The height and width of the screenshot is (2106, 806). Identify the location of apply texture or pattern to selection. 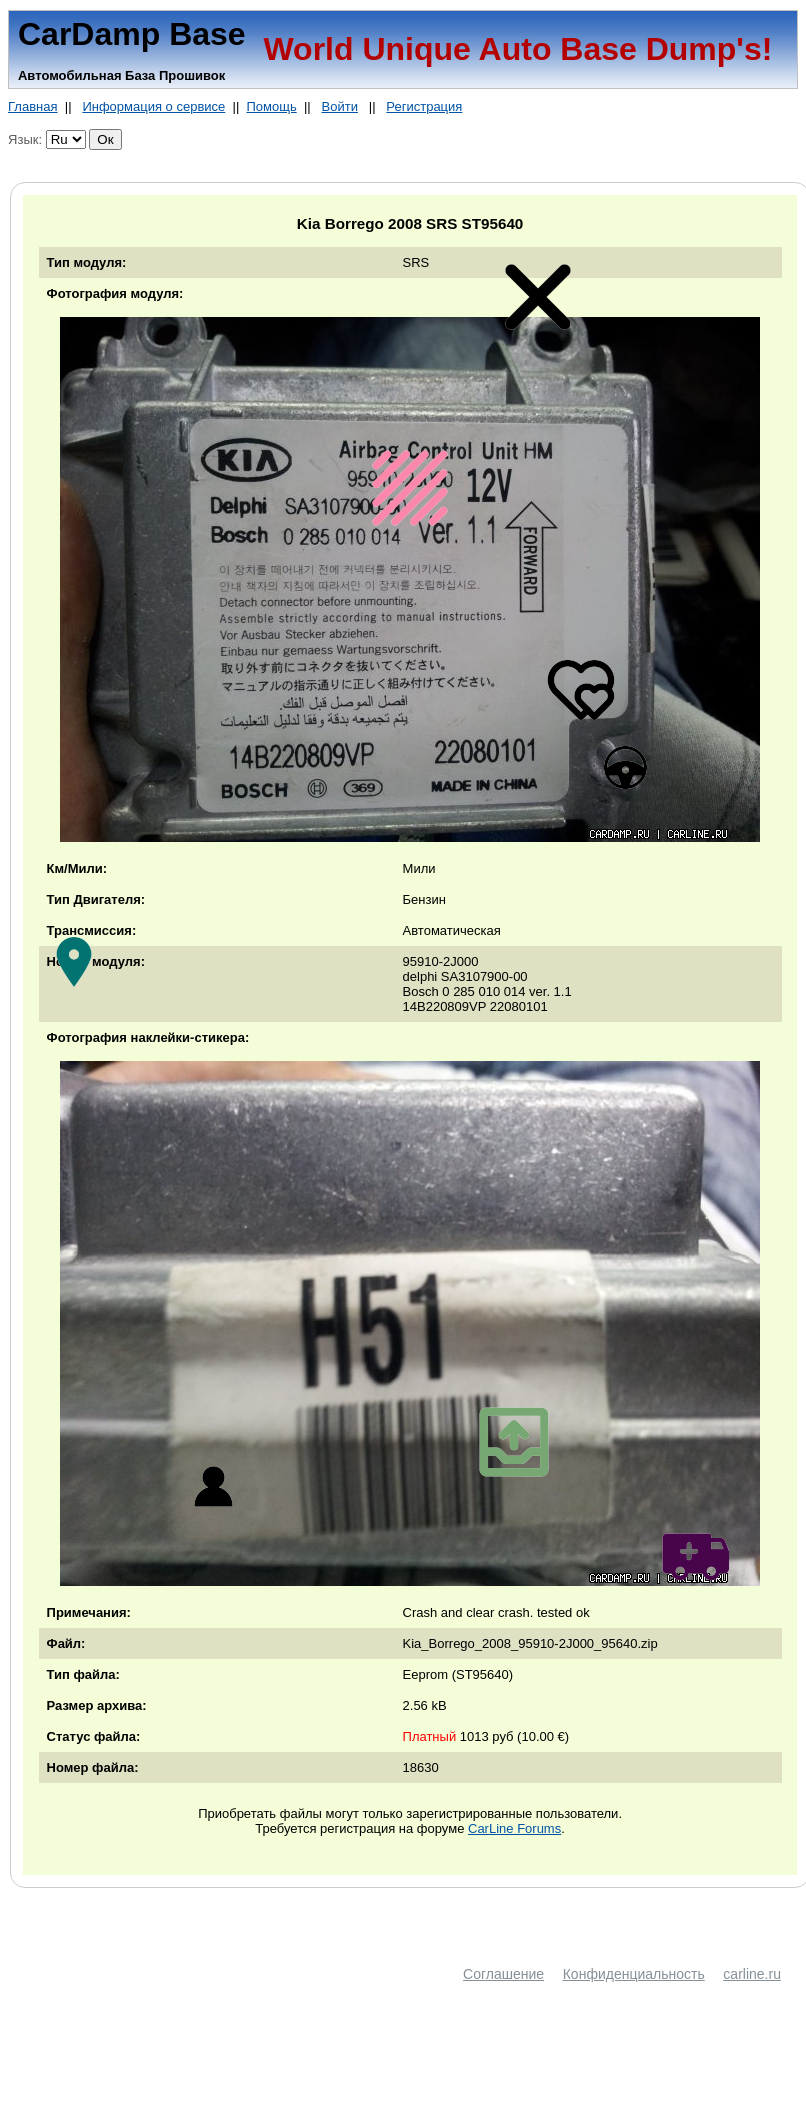
(410, 488).